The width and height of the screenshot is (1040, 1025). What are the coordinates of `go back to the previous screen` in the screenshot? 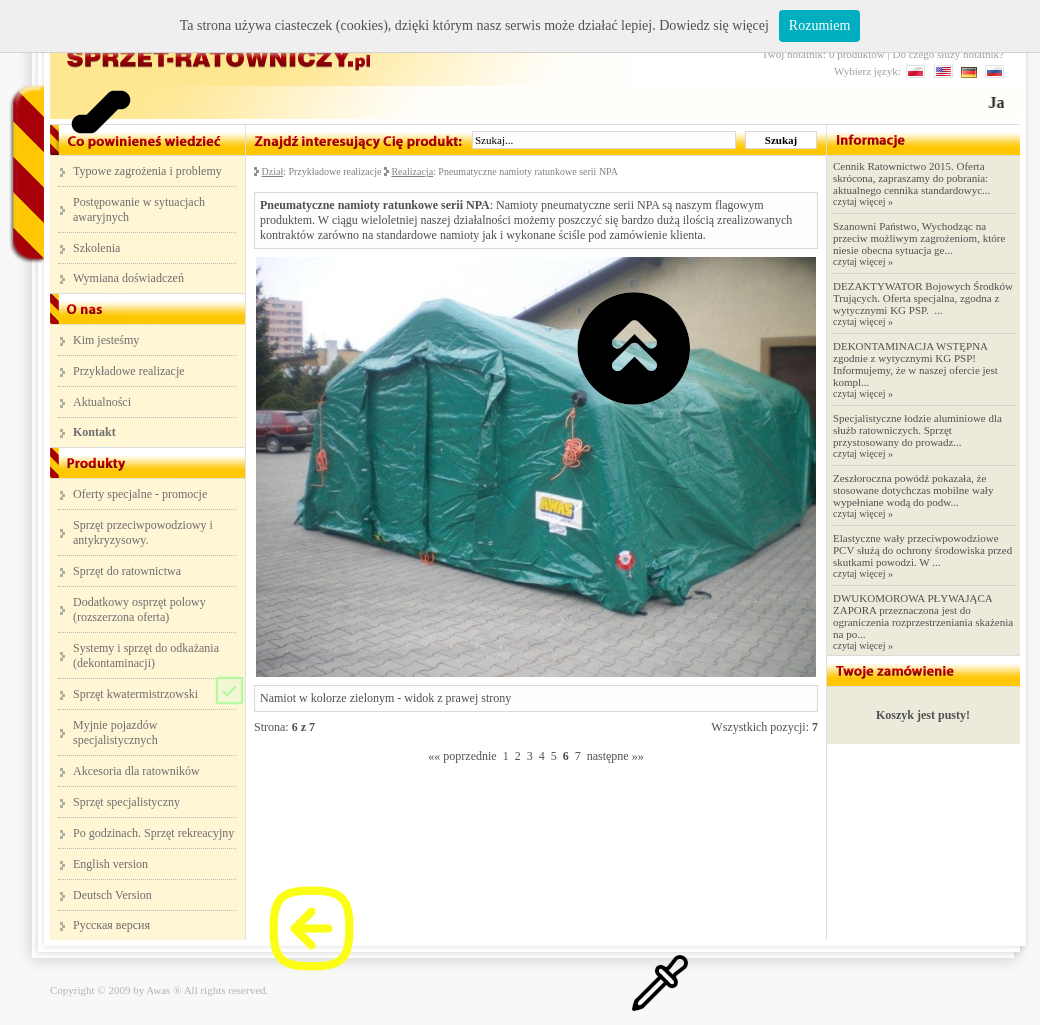 It's located at (311, 928).